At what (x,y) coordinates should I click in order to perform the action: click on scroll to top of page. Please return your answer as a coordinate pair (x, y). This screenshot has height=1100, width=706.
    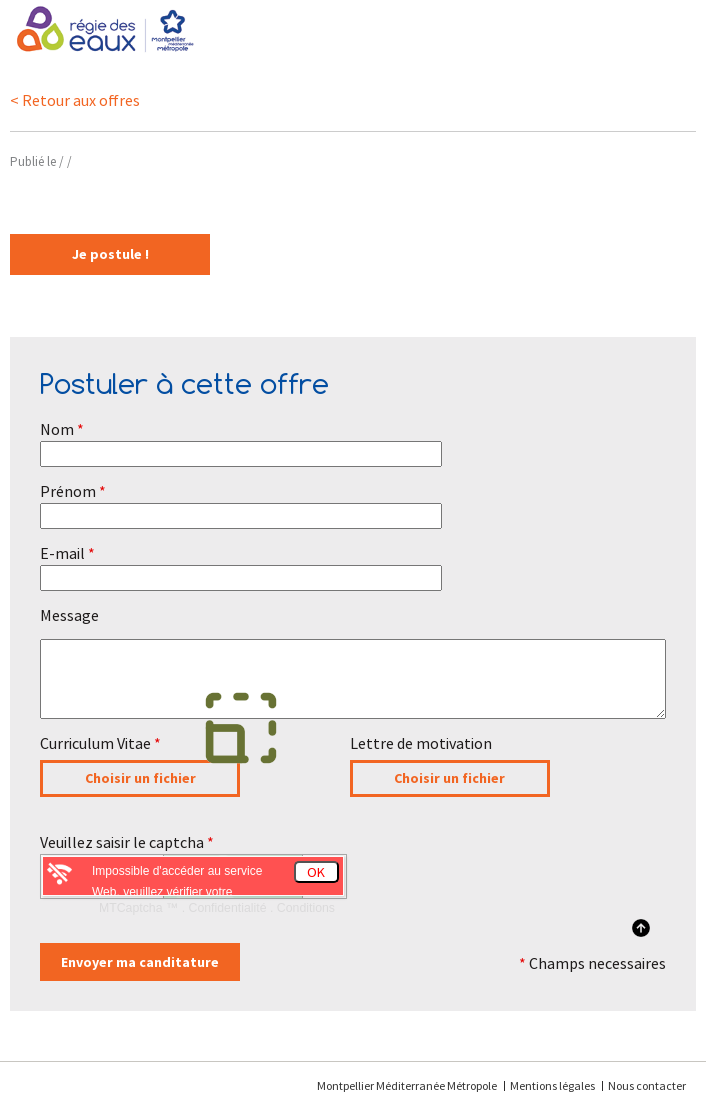
    Looking at the image, I should click on (641, 928).